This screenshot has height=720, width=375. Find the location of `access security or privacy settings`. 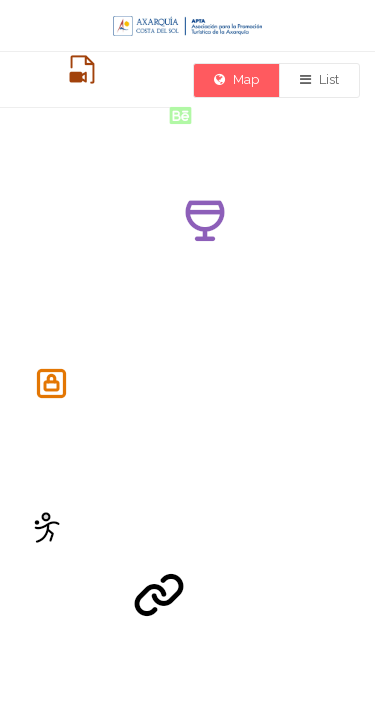

access security or privacy settings is located at coordinates (51, 383).